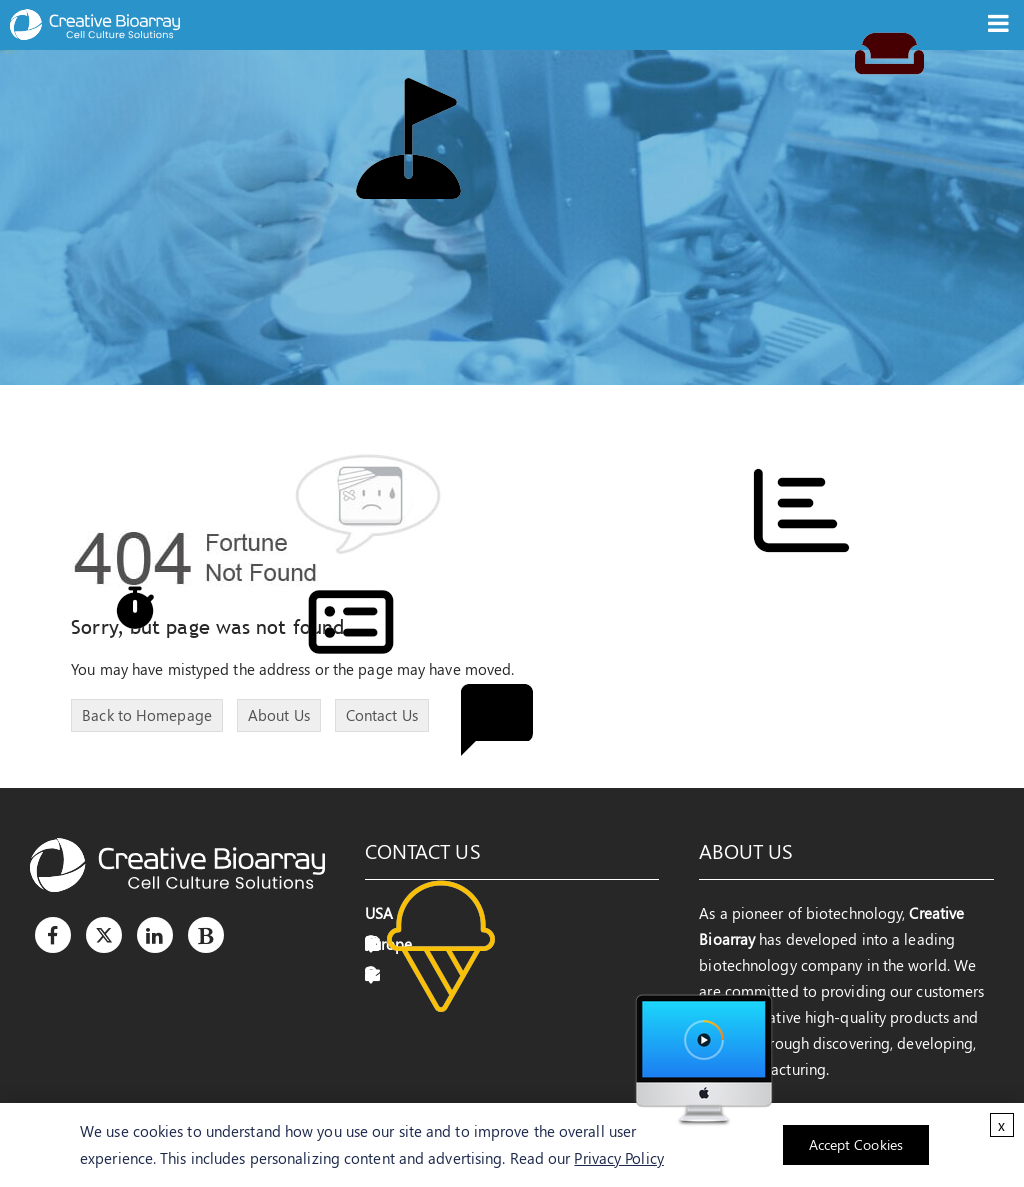 This screenshot has width=1024, height=1187. I want to click on browse dessert or ice cream options, so click(441, 944).